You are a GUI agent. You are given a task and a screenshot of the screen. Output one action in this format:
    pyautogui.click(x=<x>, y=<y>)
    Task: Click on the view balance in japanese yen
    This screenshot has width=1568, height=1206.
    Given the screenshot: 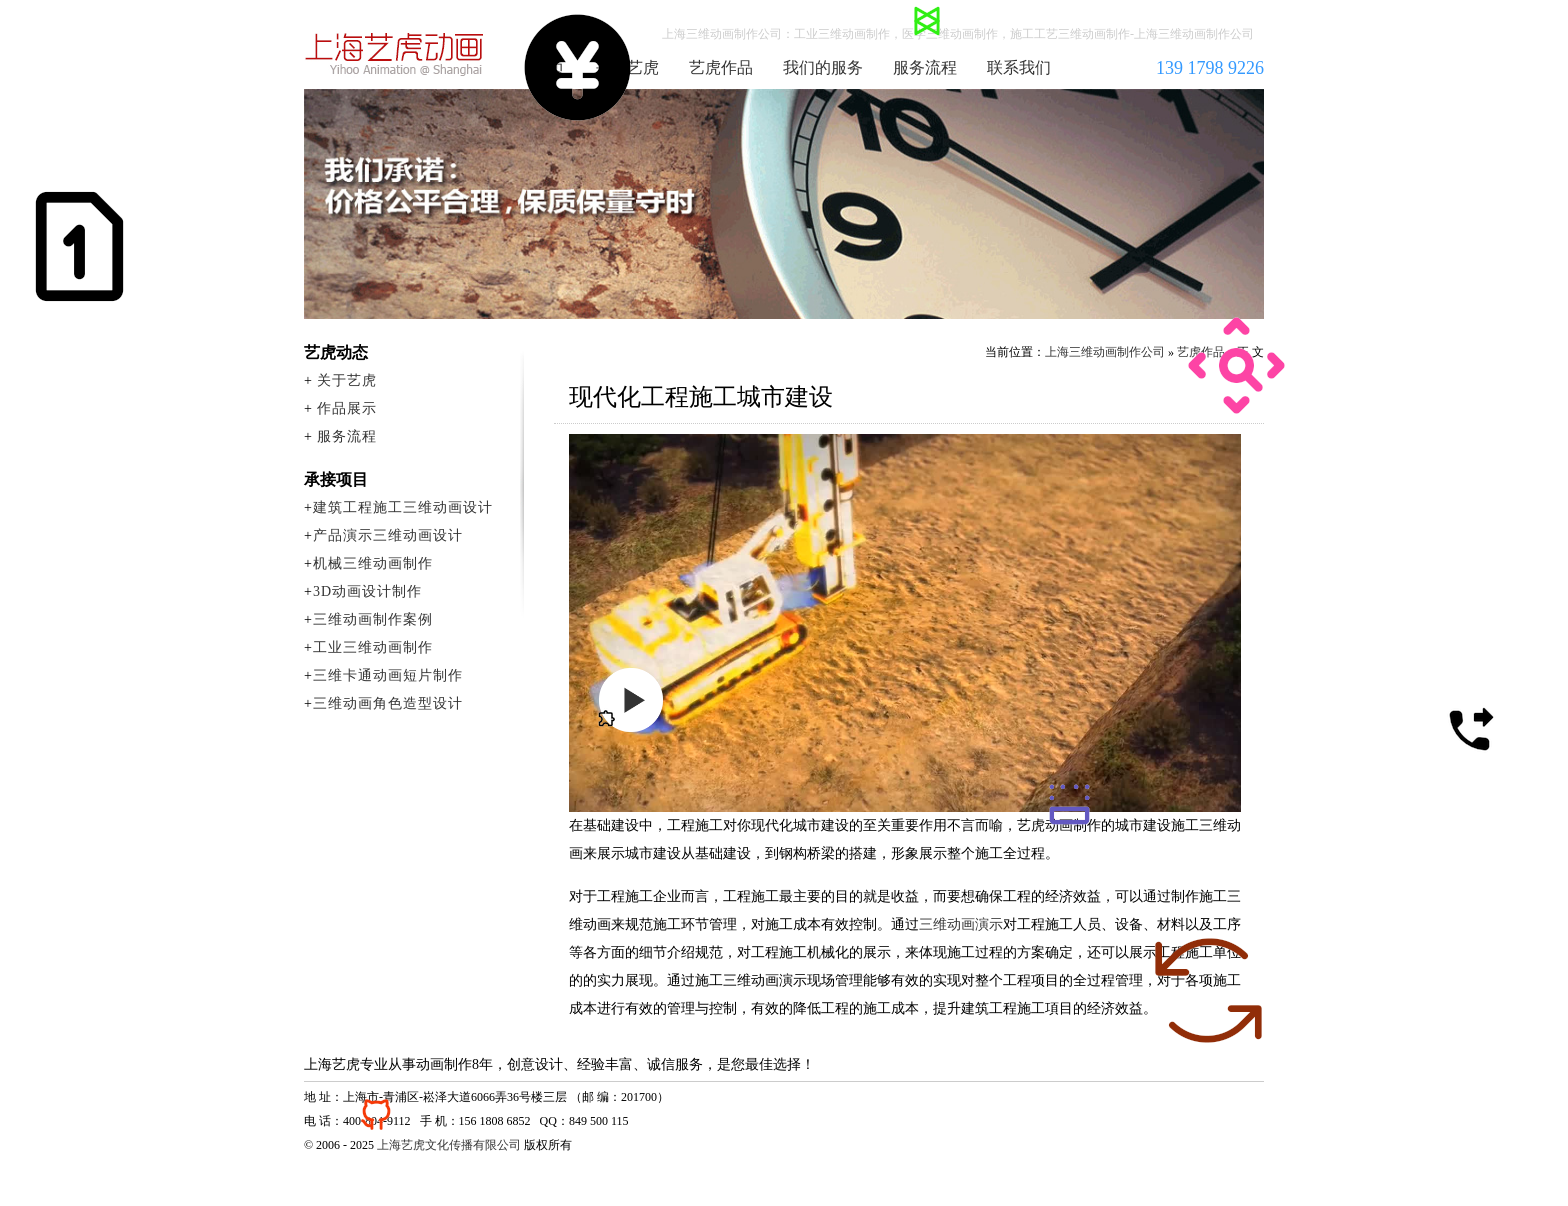 What is the action you would take?
    pyautogui.click(x=577, y=67)
    